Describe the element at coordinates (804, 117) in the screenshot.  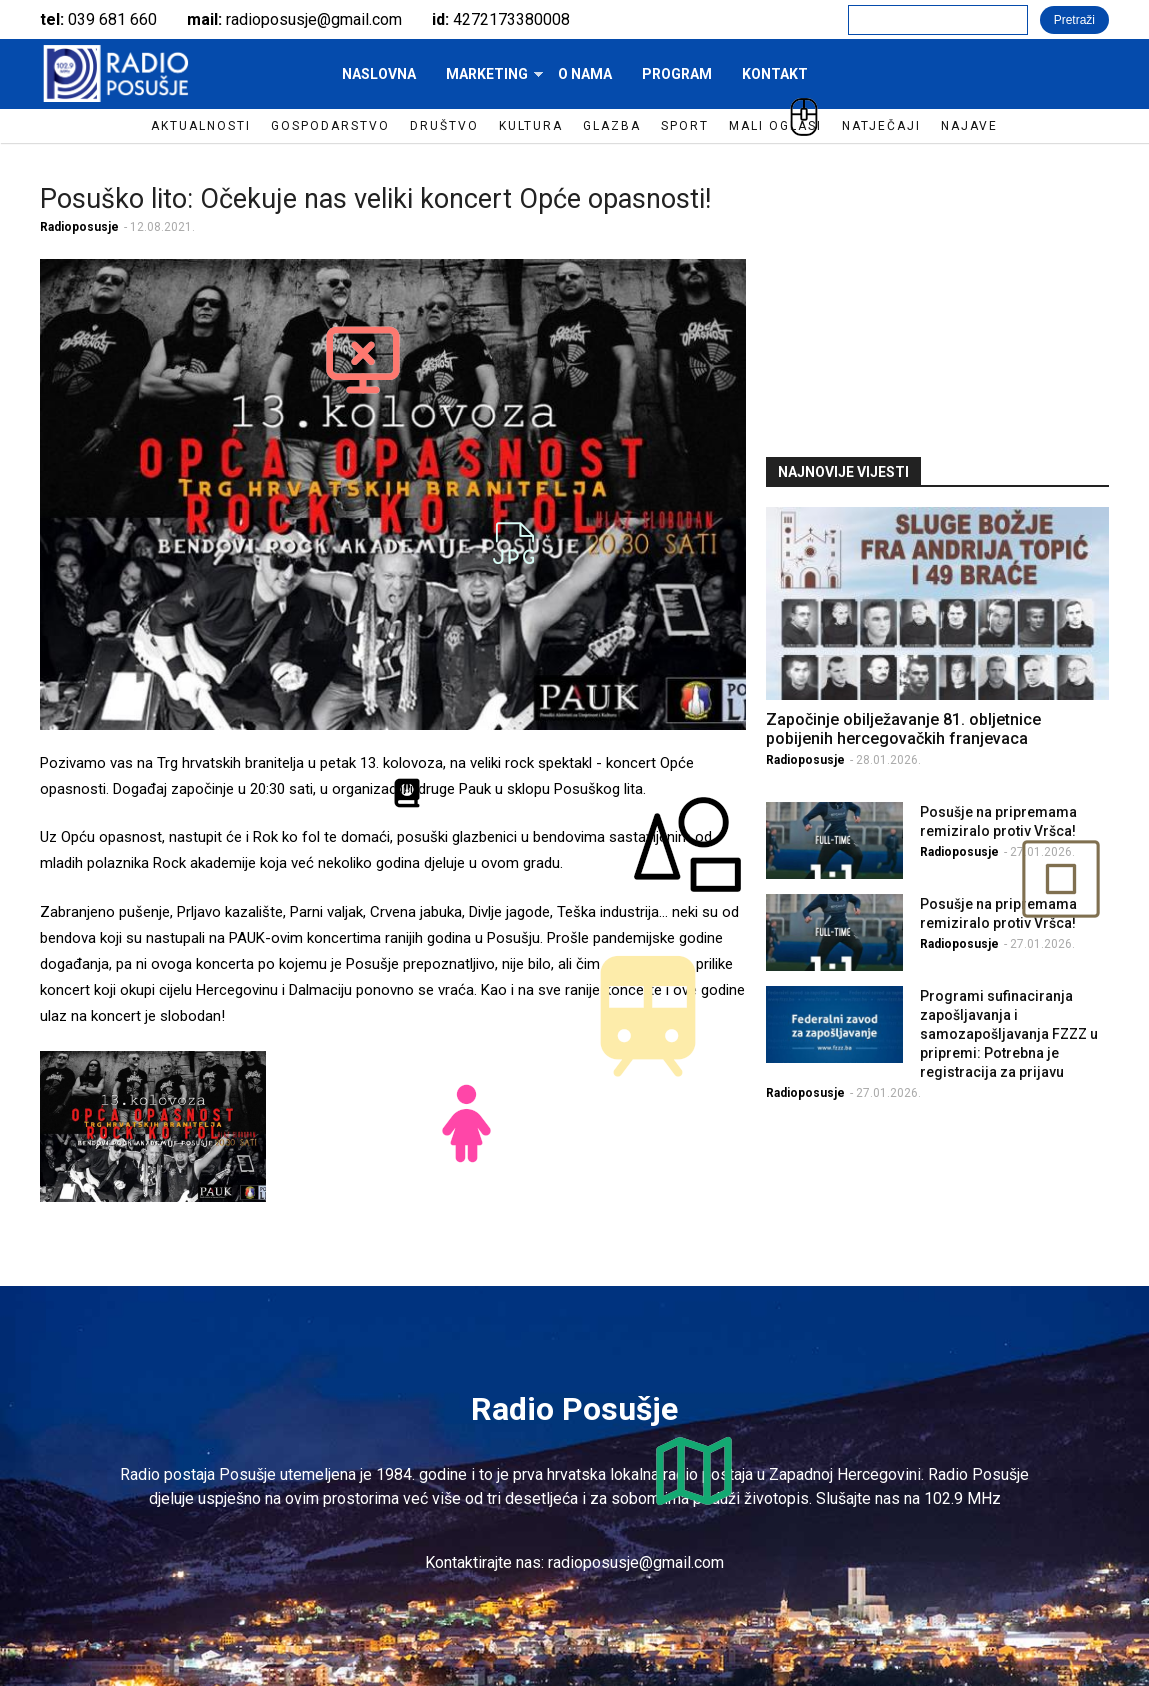
I see `middle mouse button click action` at that location.